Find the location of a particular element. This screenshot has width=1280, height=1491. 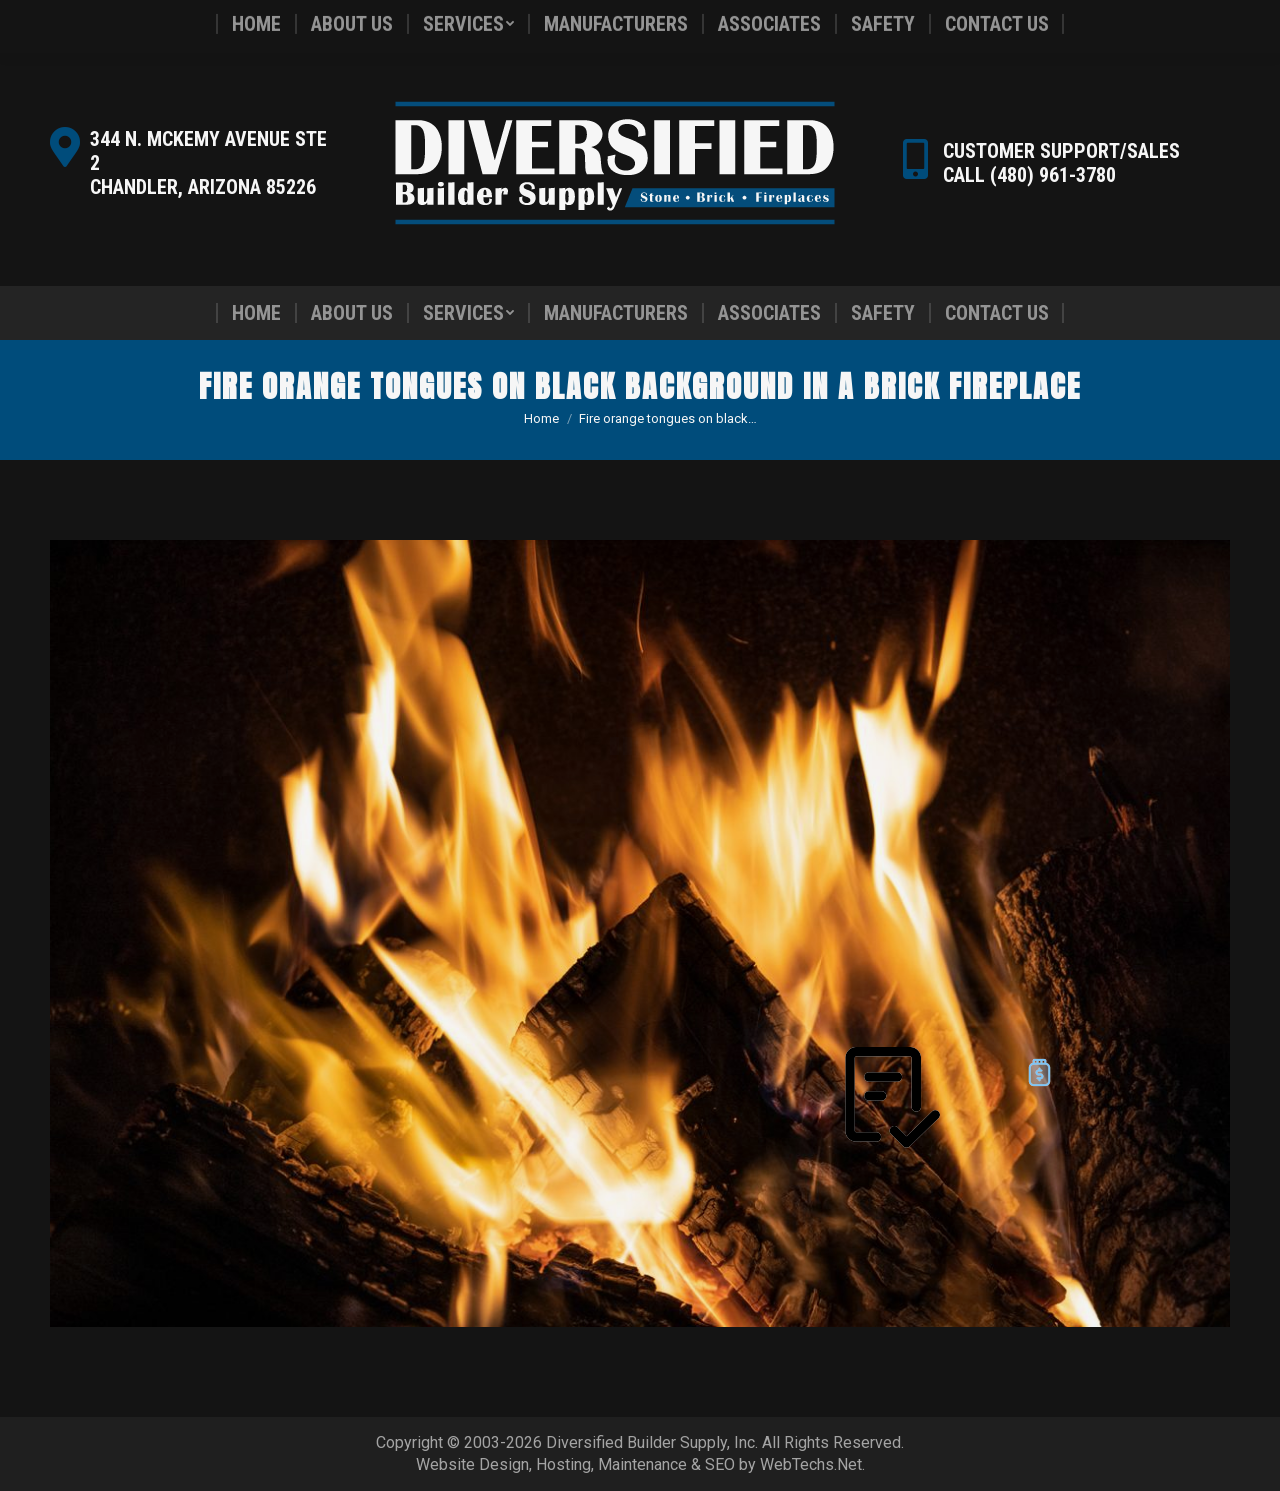

view or manage a task checklist is located at coordinates (889, 1097).